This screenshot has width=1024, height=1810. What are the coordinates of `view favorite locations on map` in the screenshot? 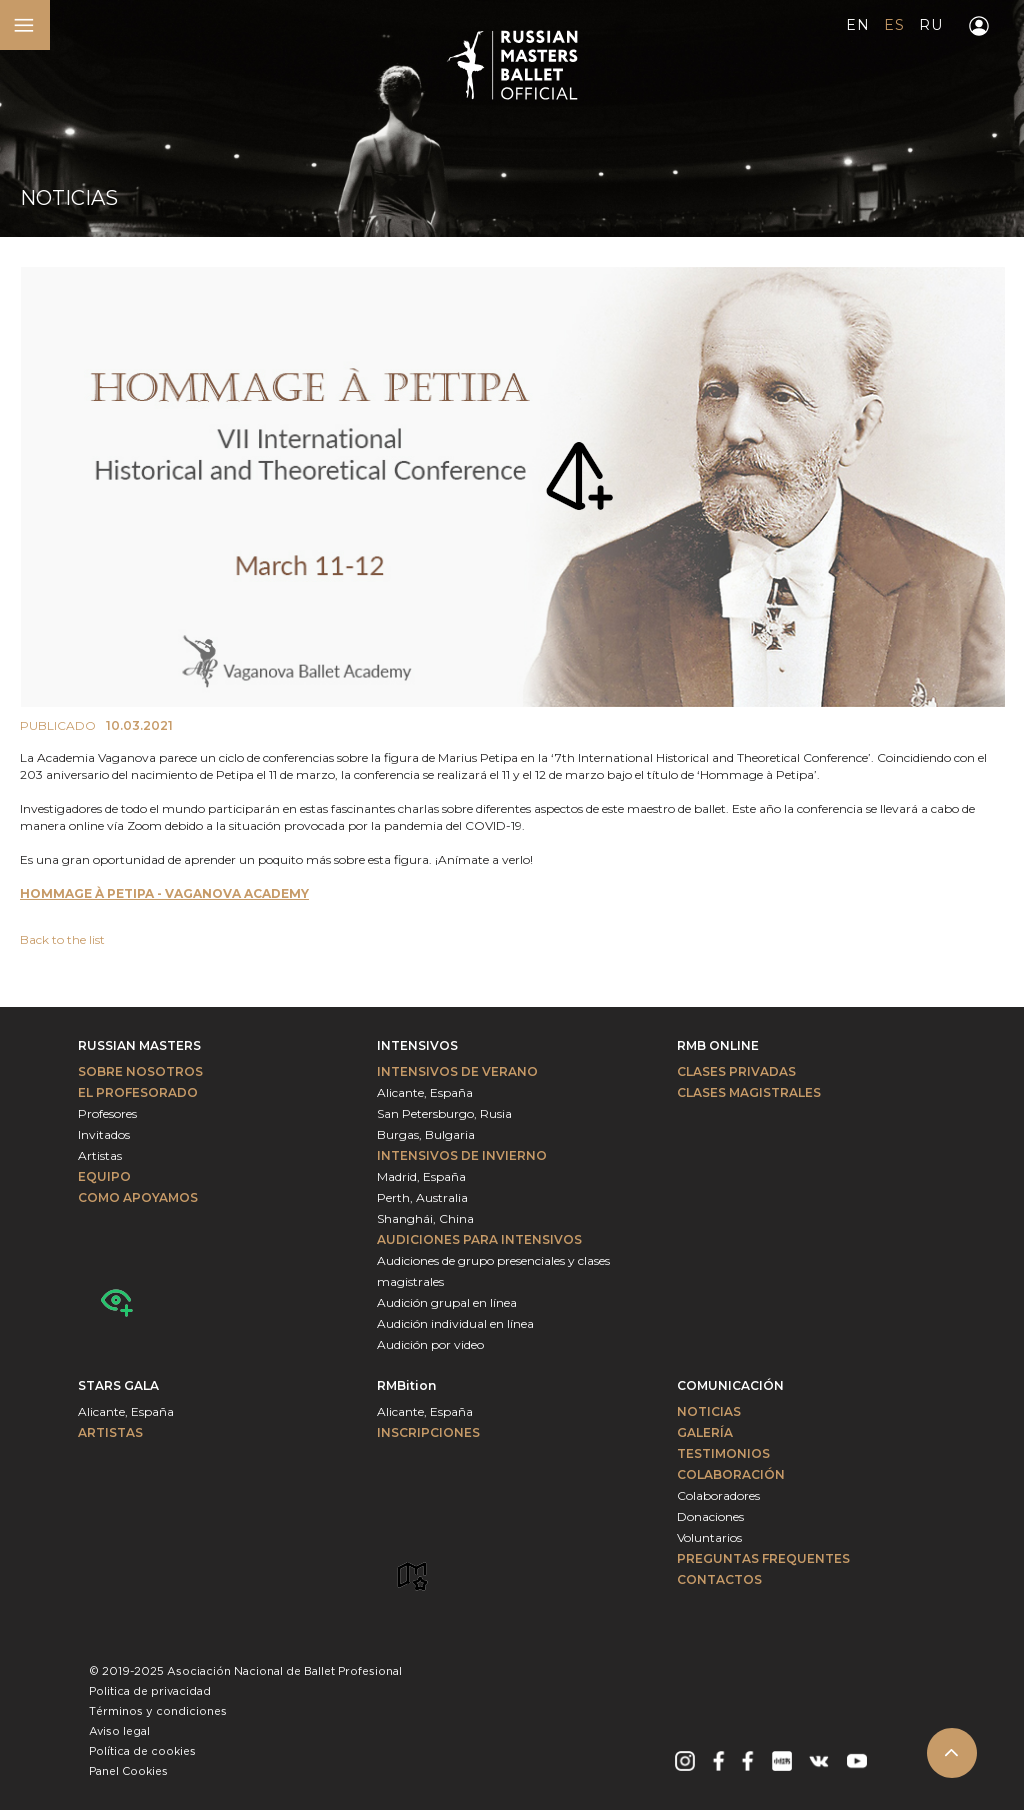 It's located at (412, 1575).